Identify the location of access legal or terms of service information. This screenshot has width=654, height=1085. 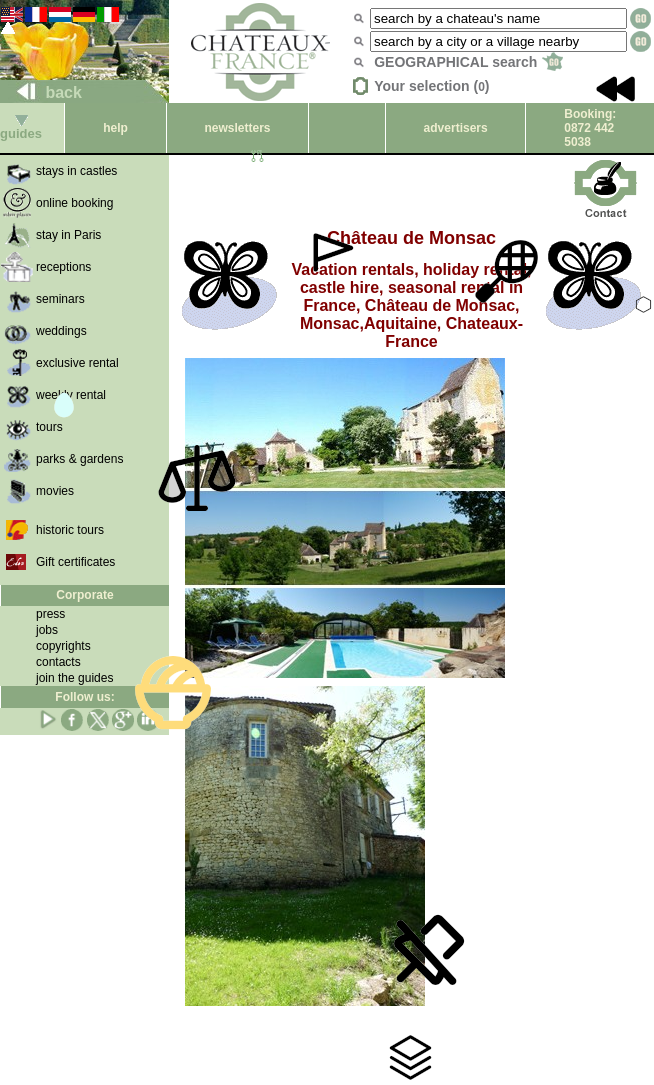
(197, 478).